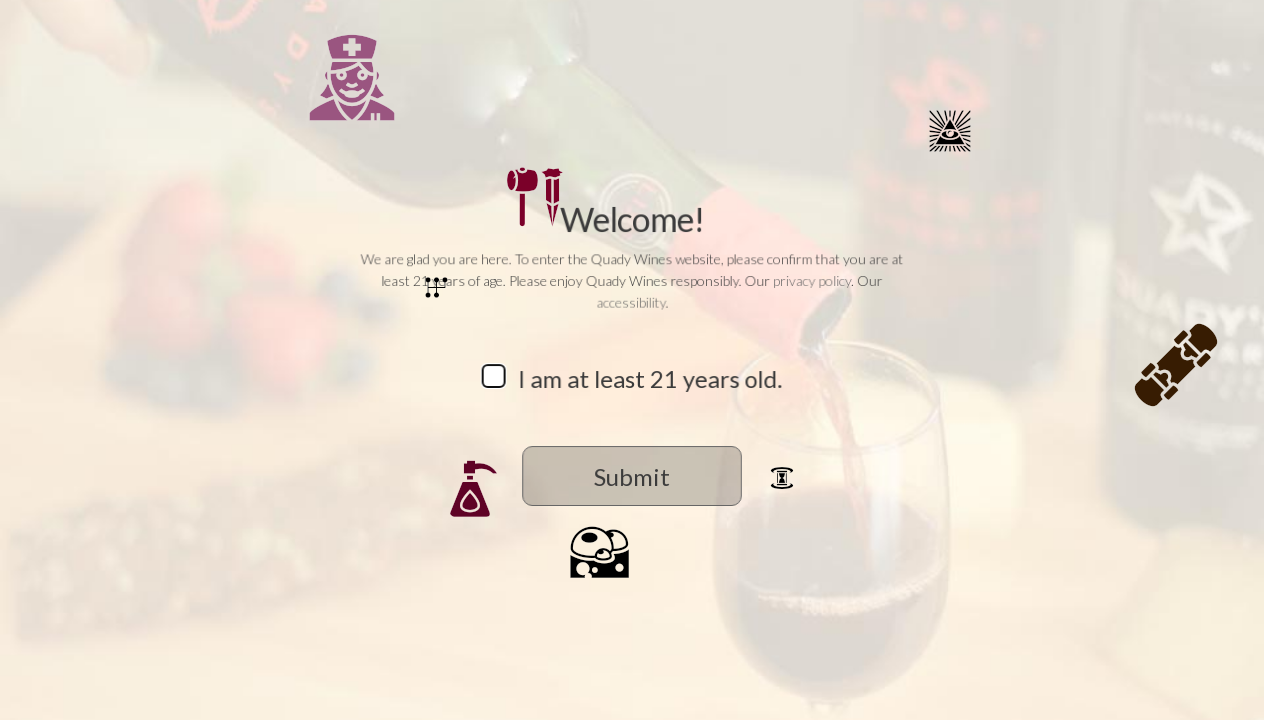 Image resolution: width=1264 pixels, height=720 pixels. What do you see at coordinates (950, 131) in the screenshot?
I see `indicates visibility or surveillance mode enabled` at bounding box center [950, 131].